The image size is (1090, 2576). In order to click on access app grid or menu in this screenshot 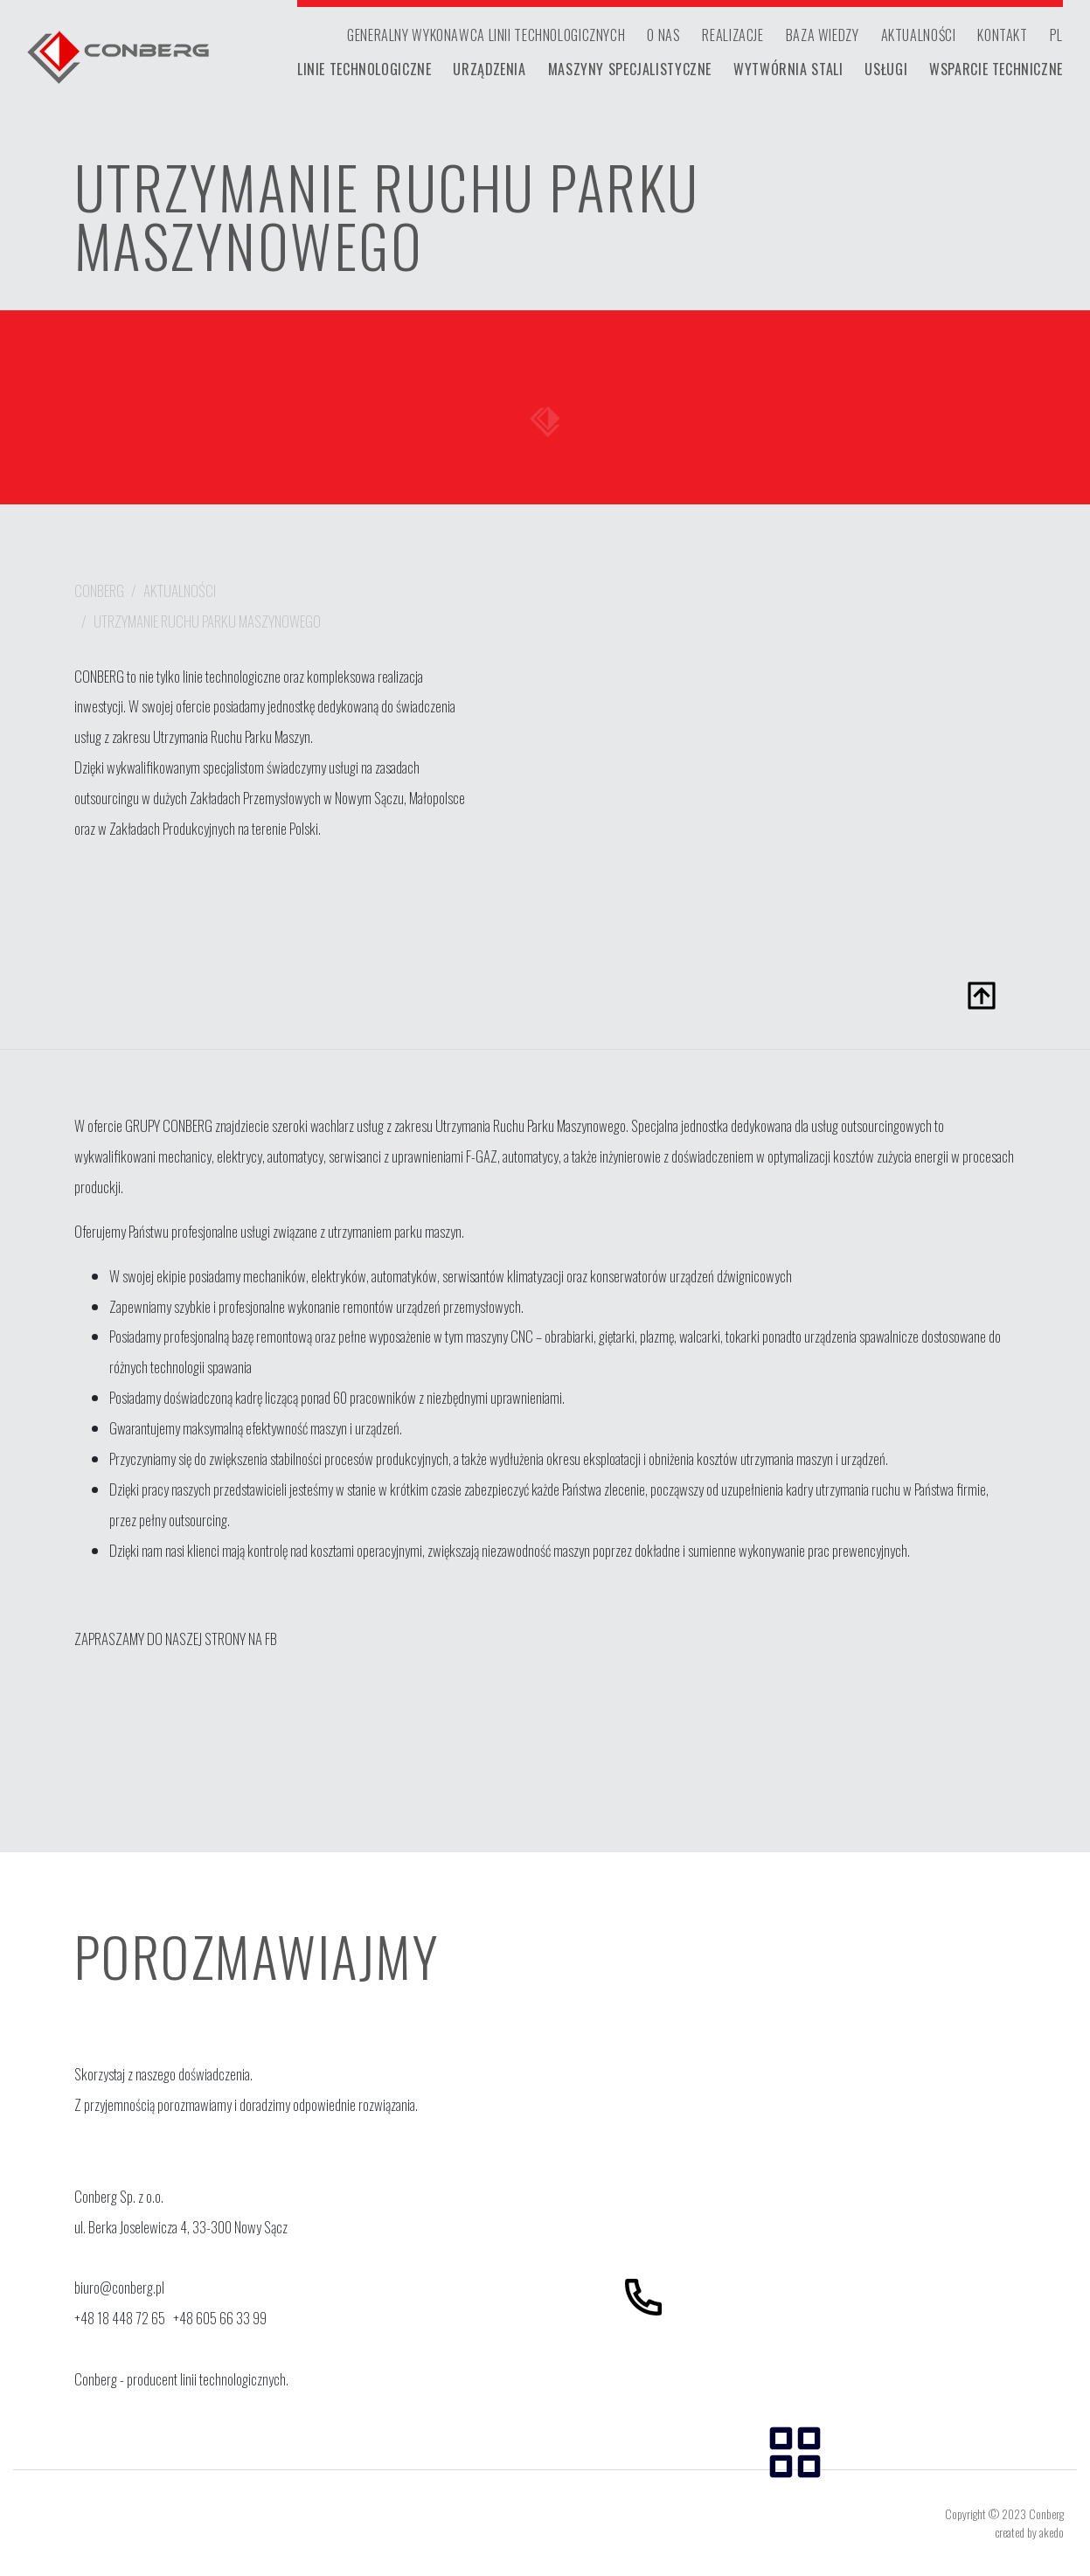, I will do `click(795, 2452)`.